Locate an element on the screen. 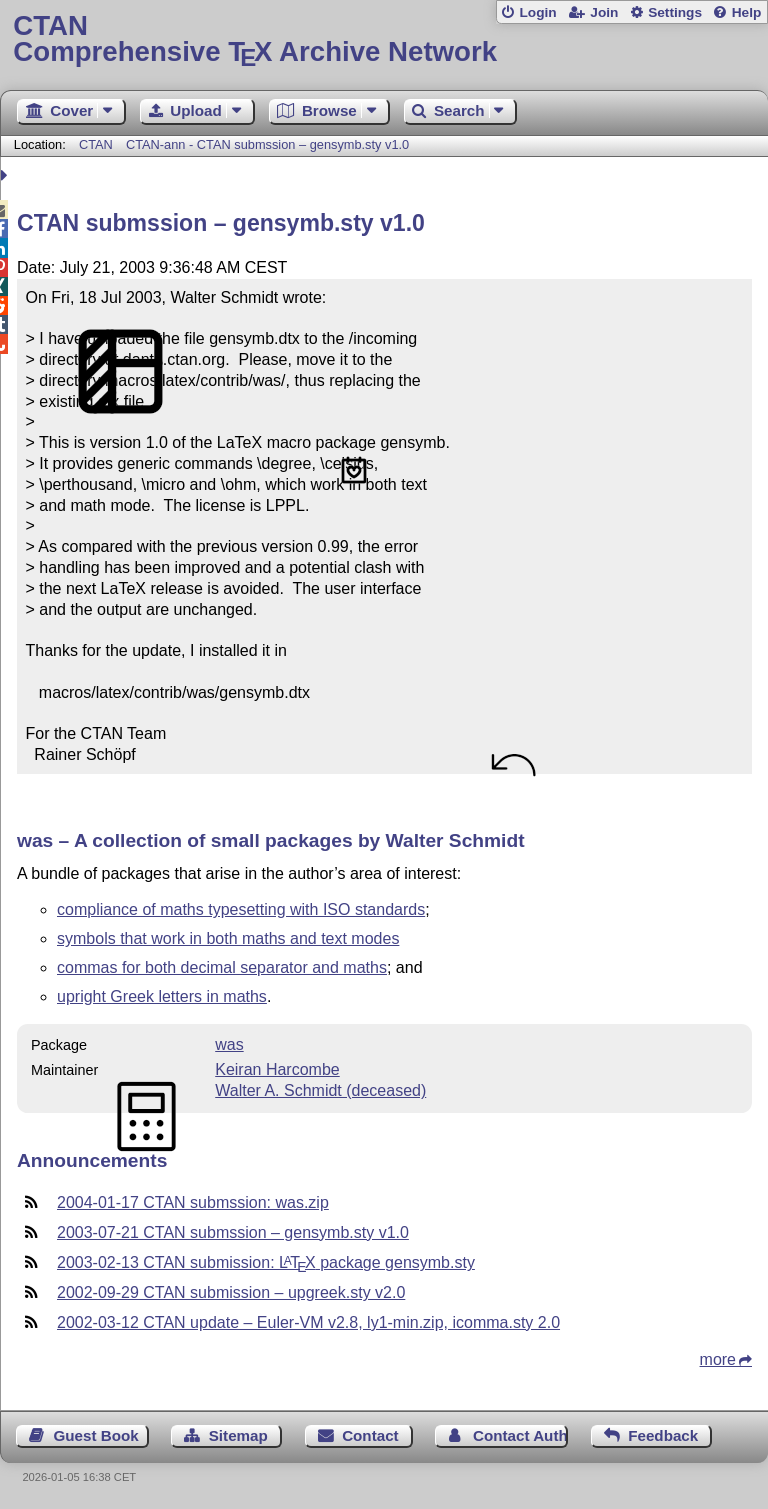 The width and height of the screenshot is (768, 1509). open calculator app is located at coordinates (146, 1116).